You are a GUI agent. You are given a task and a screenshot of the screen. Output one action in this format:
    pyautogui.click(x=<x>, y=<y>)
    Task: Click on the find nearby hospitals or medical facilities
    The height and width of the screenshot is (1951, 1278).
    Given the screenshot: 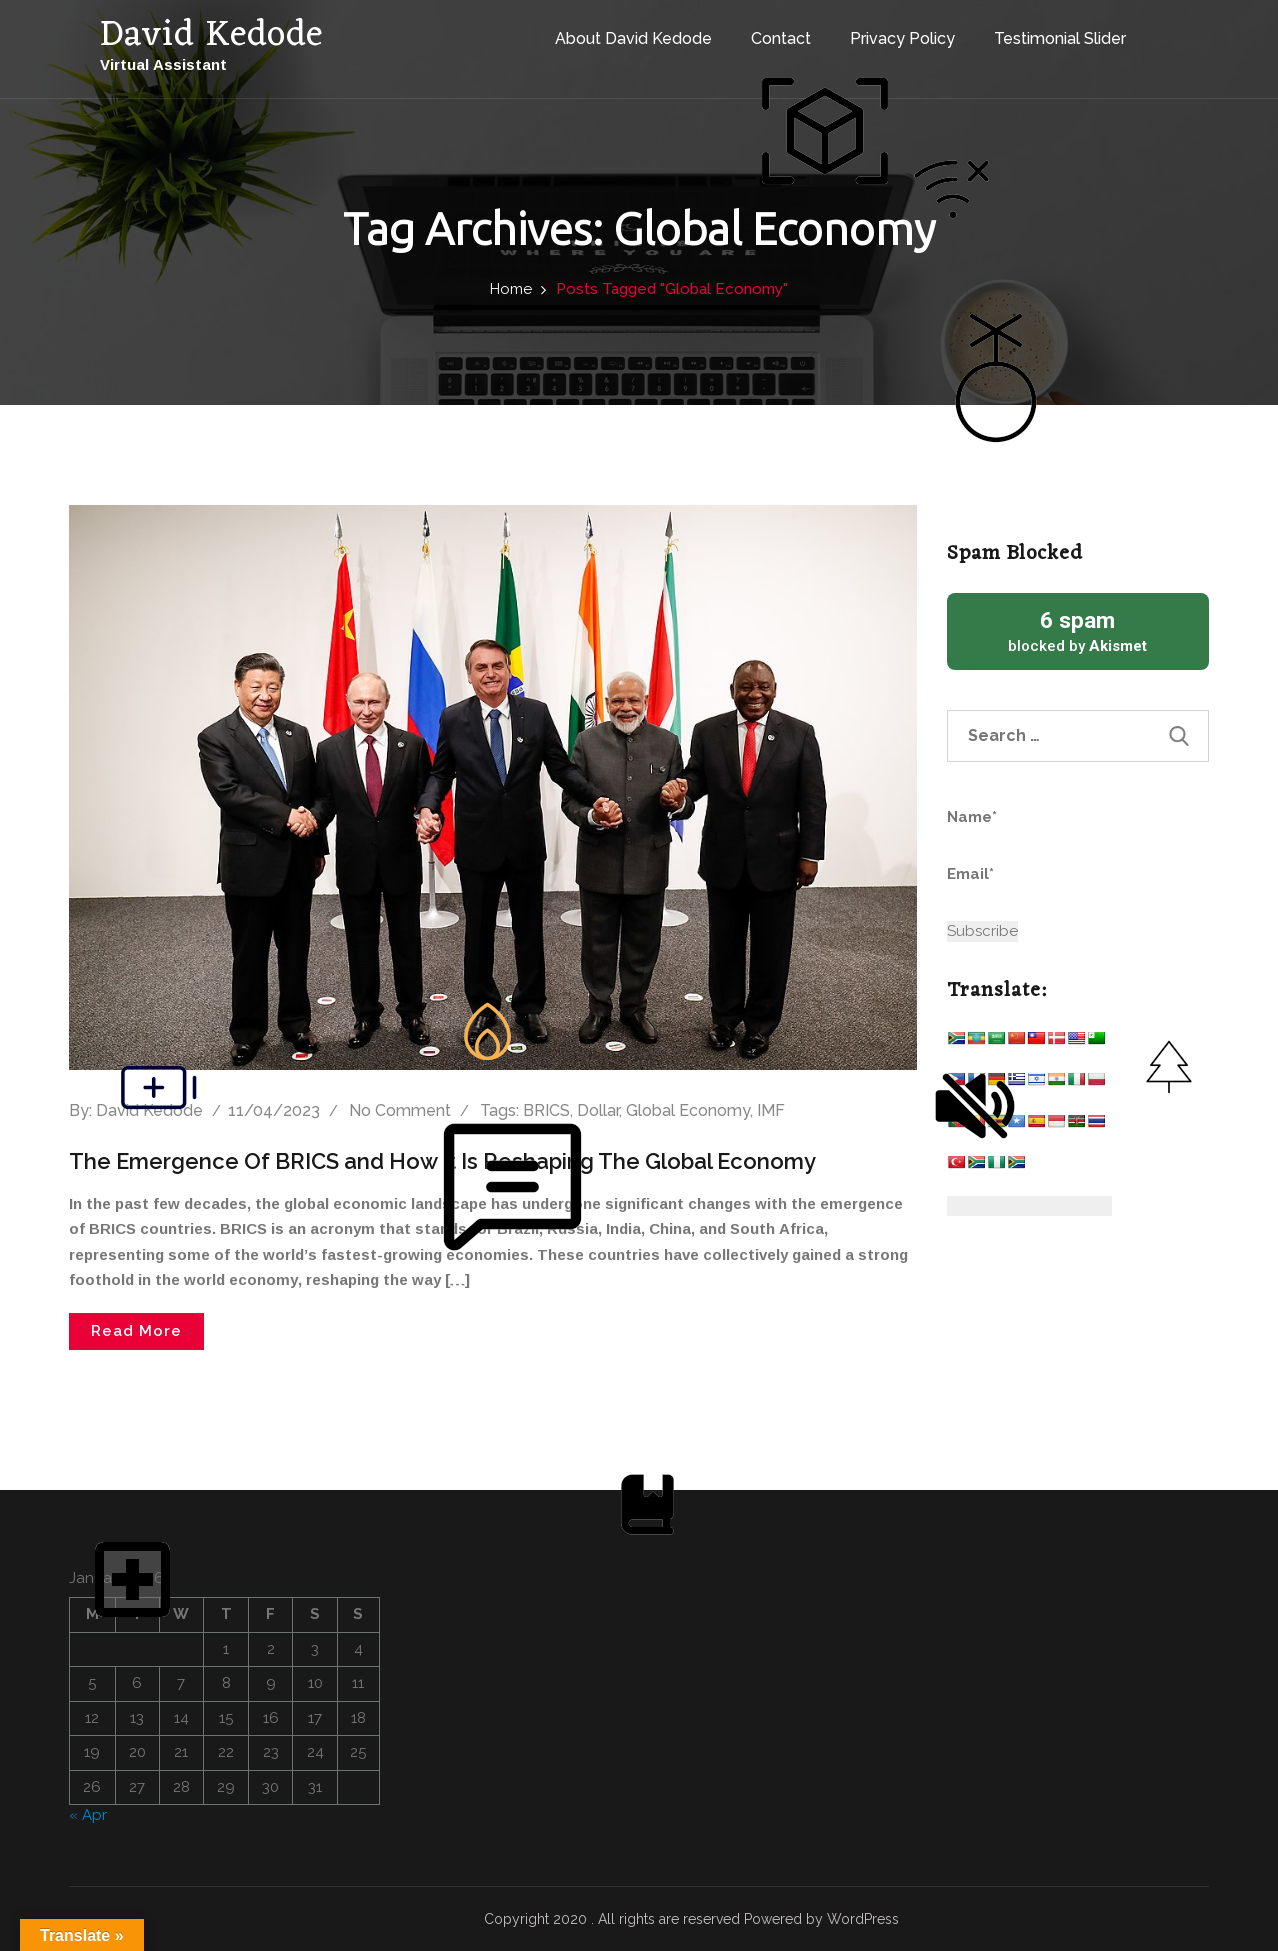 What is the action you would take?
    pyautogui.click(x=132, y=1579)
    